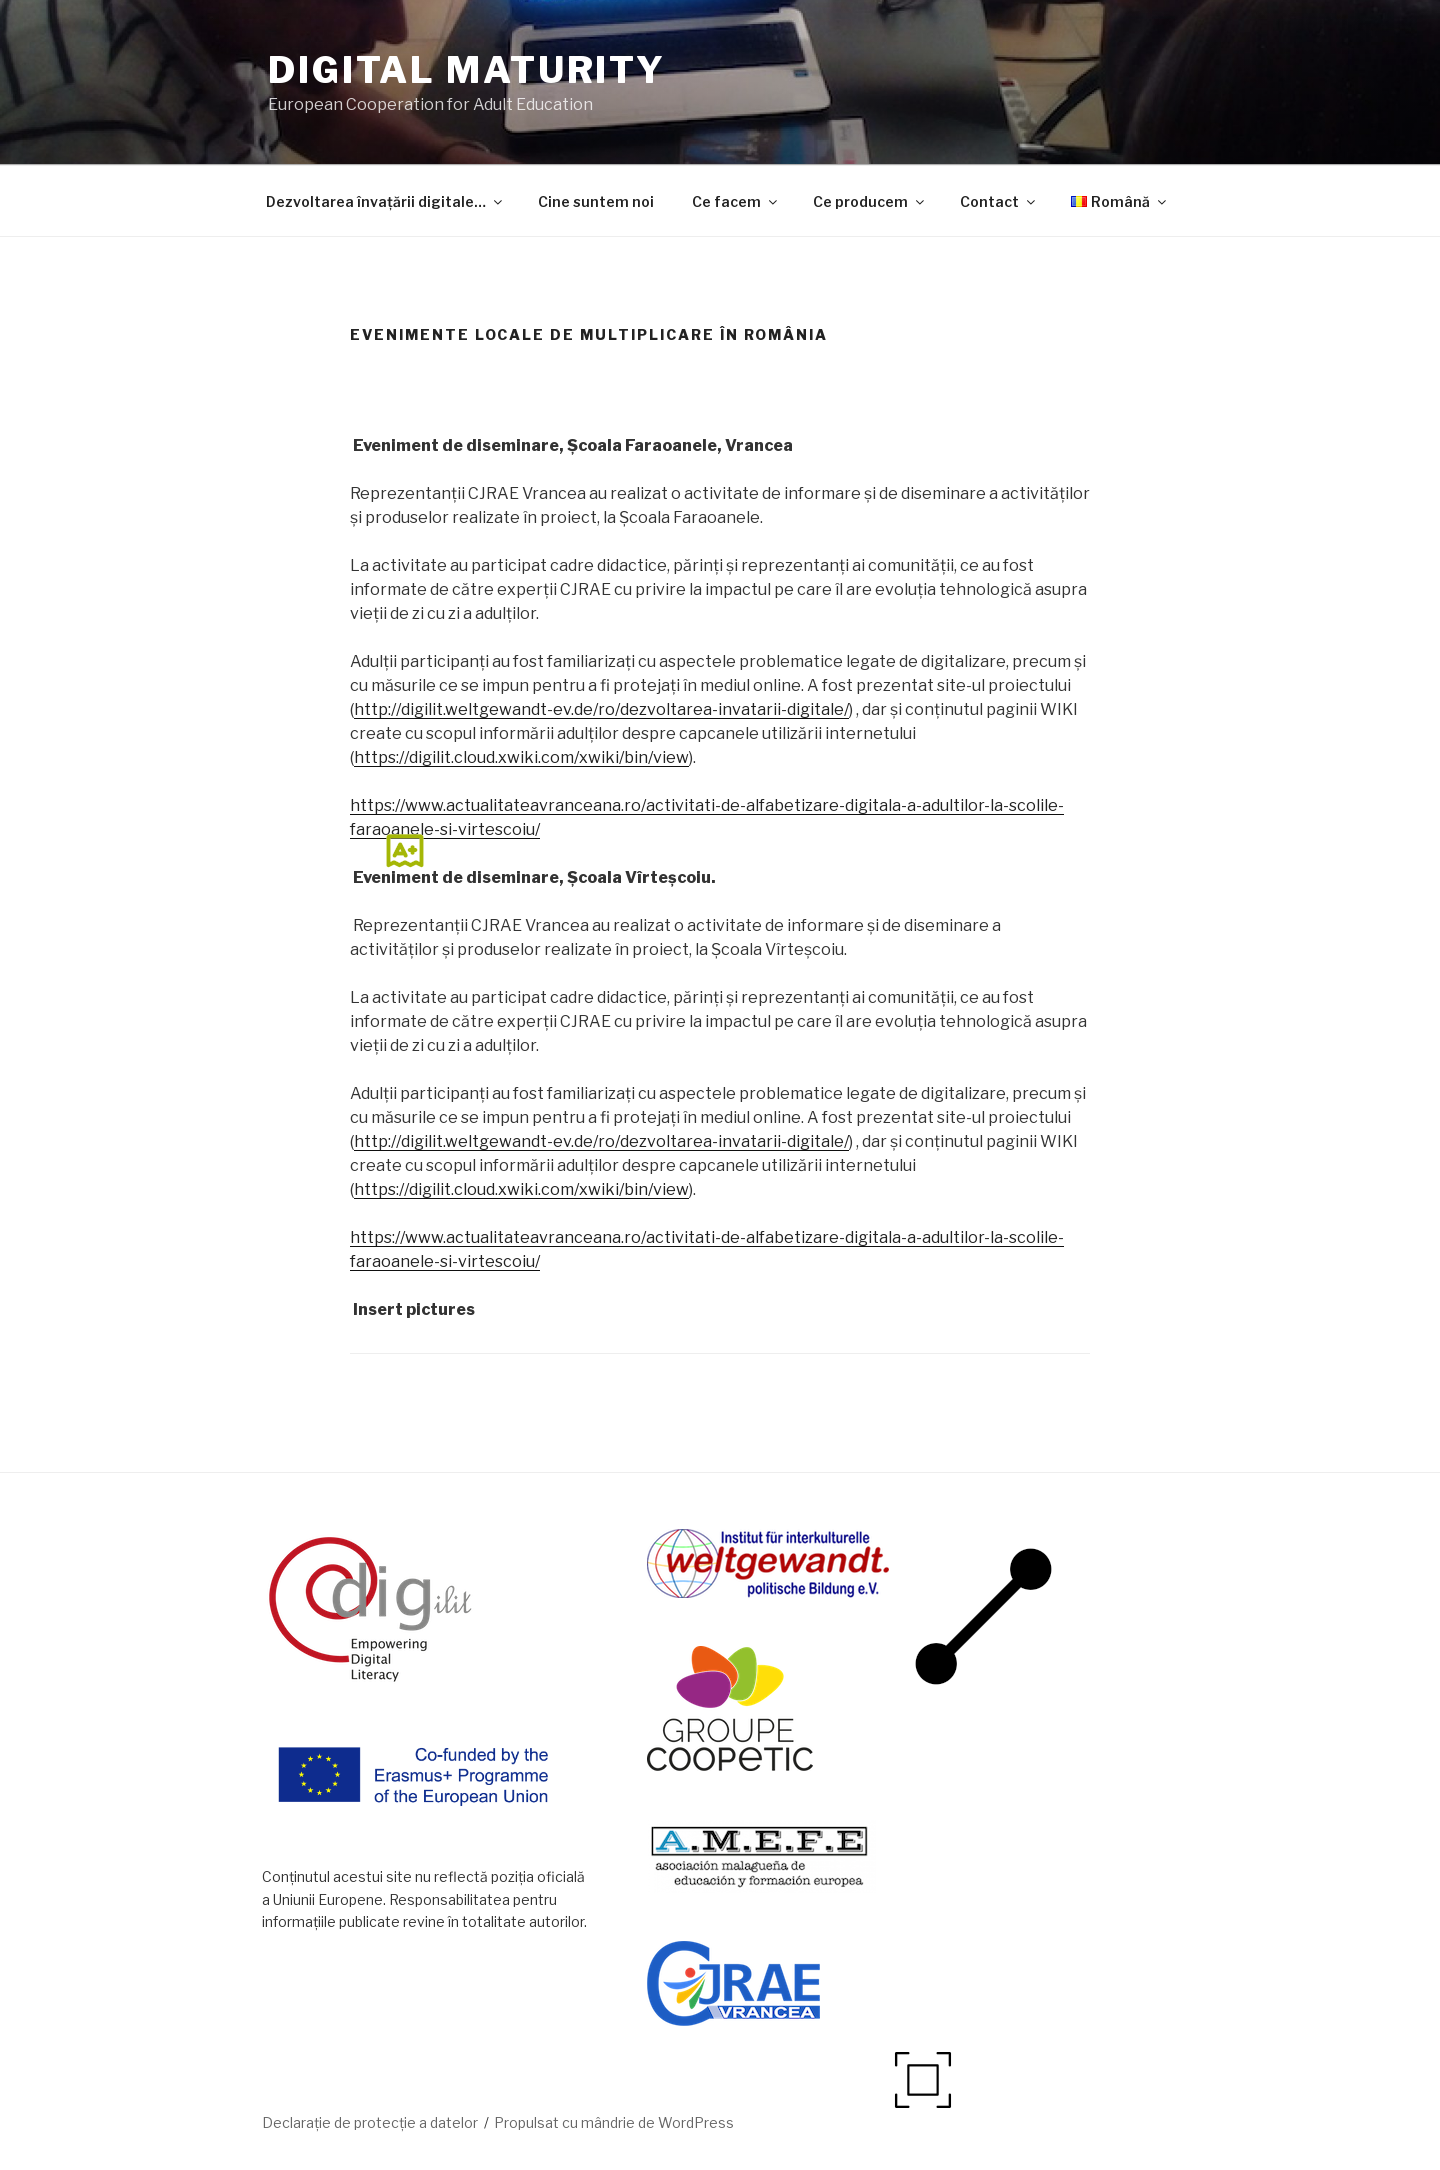 This screenshot has height=2170, width=1440. I want to click on draw a line between two points, so click(983, 1616).